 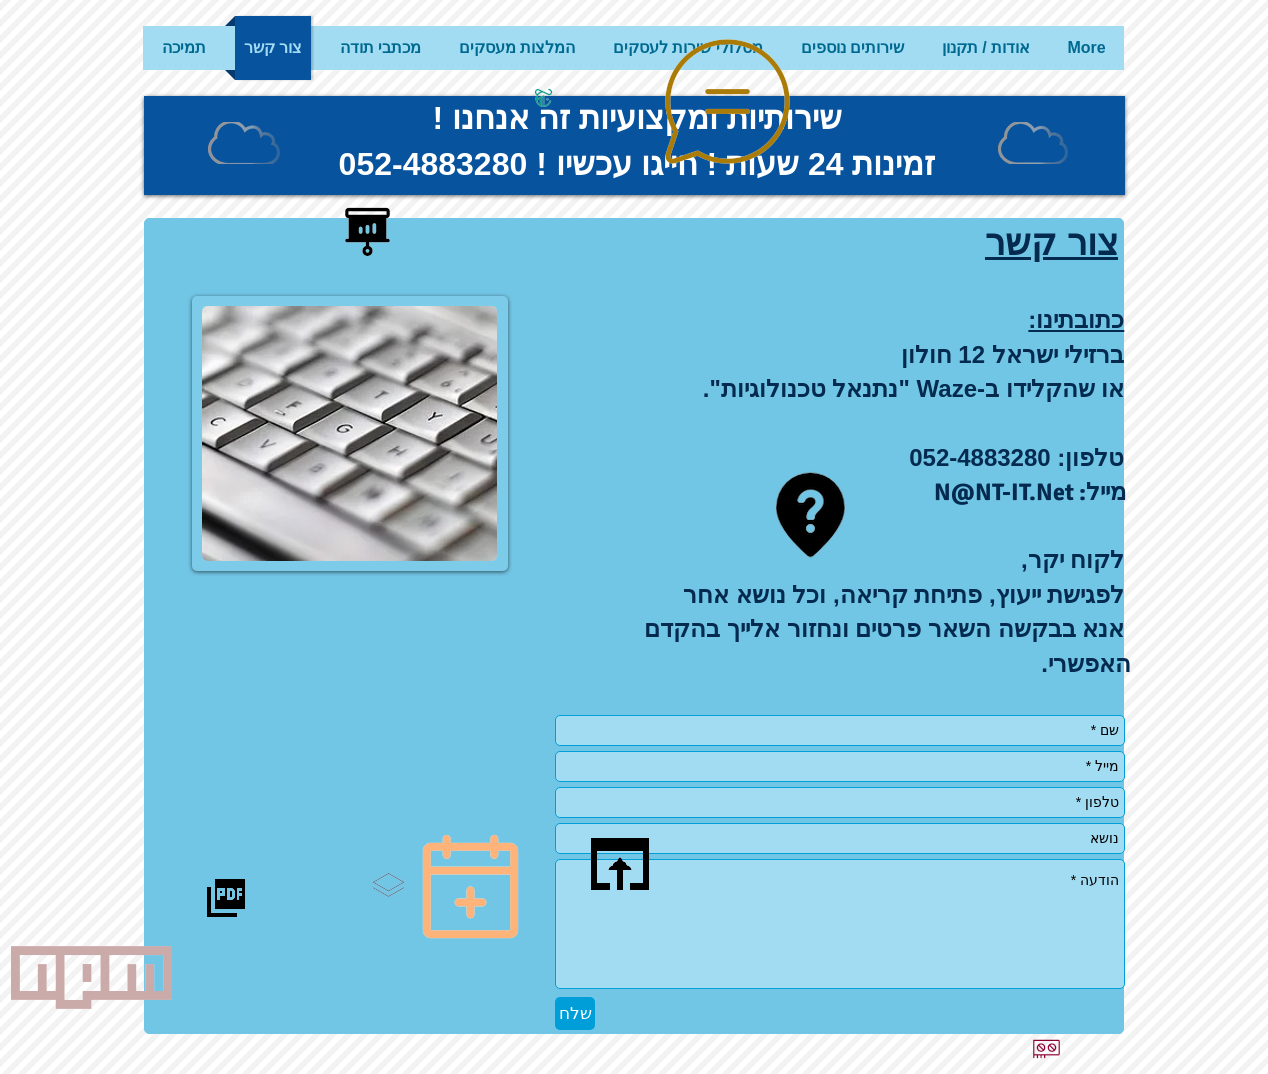 What do you see at coordinates (1046, 1048) in the screenshot?
I see `view graphics card or GPU information` at bounding box center [1046, 1048].